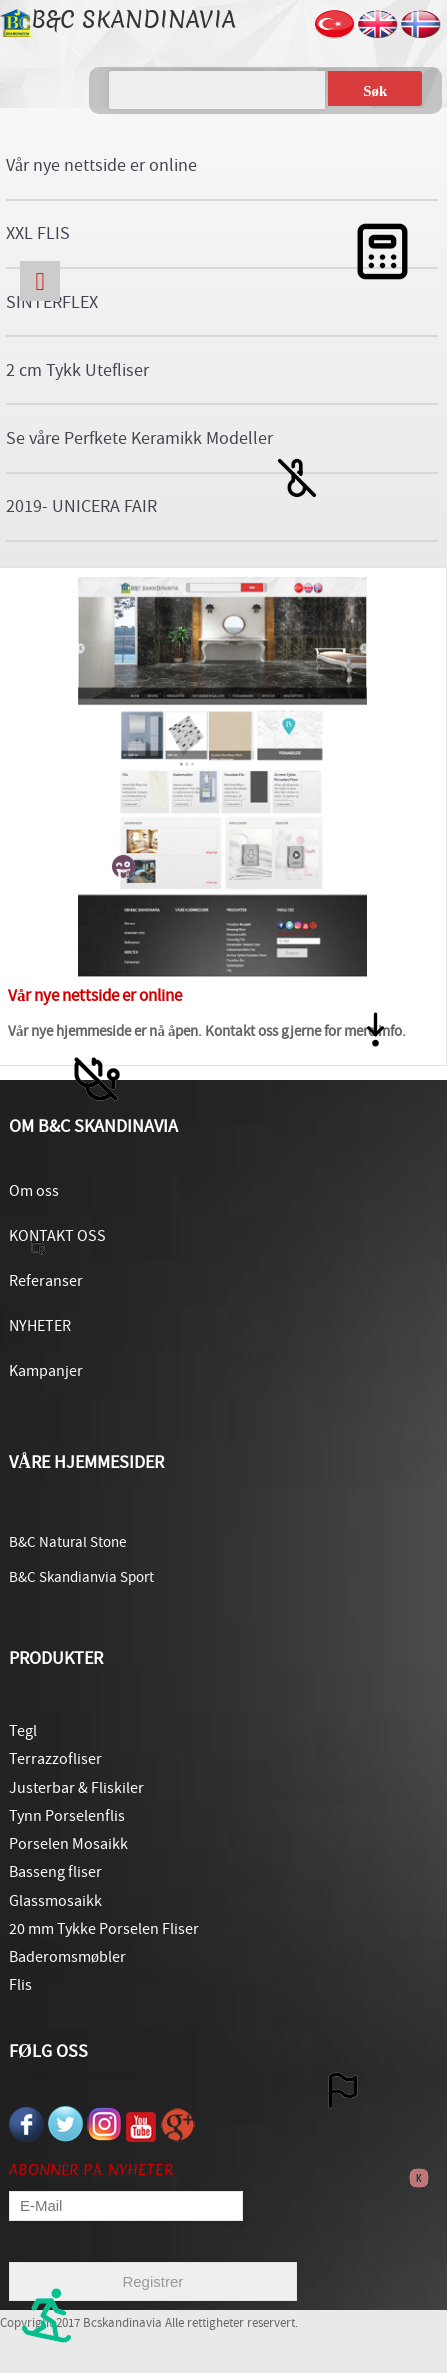 The height and width of the screenshot is (2373, 447). I want to click on access developer tools across devices, so click(38, 1248).